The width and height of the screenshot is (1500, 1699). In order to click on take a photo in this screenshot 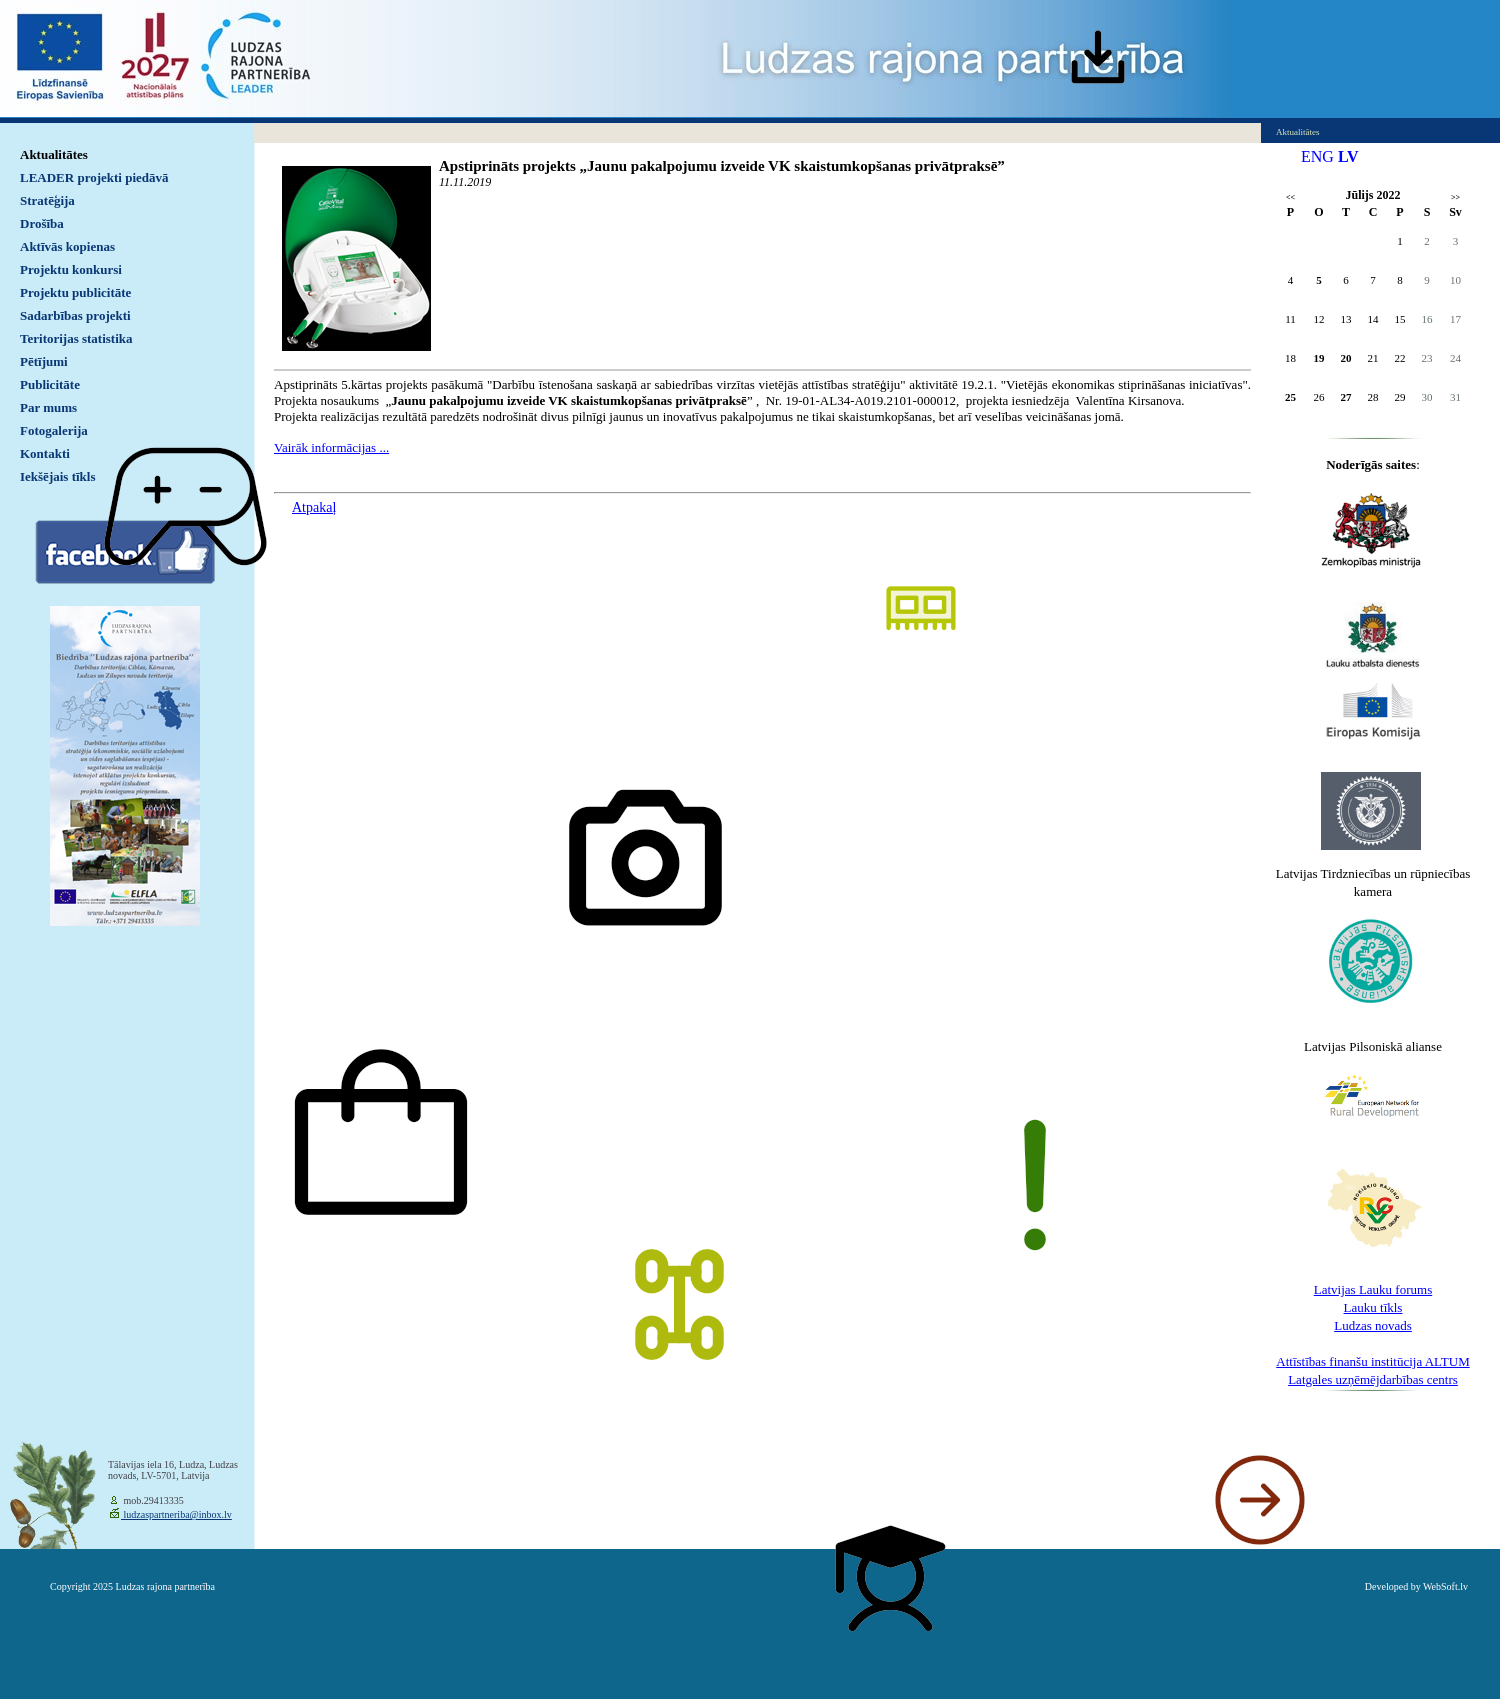, I will do `click(645, 860)`.